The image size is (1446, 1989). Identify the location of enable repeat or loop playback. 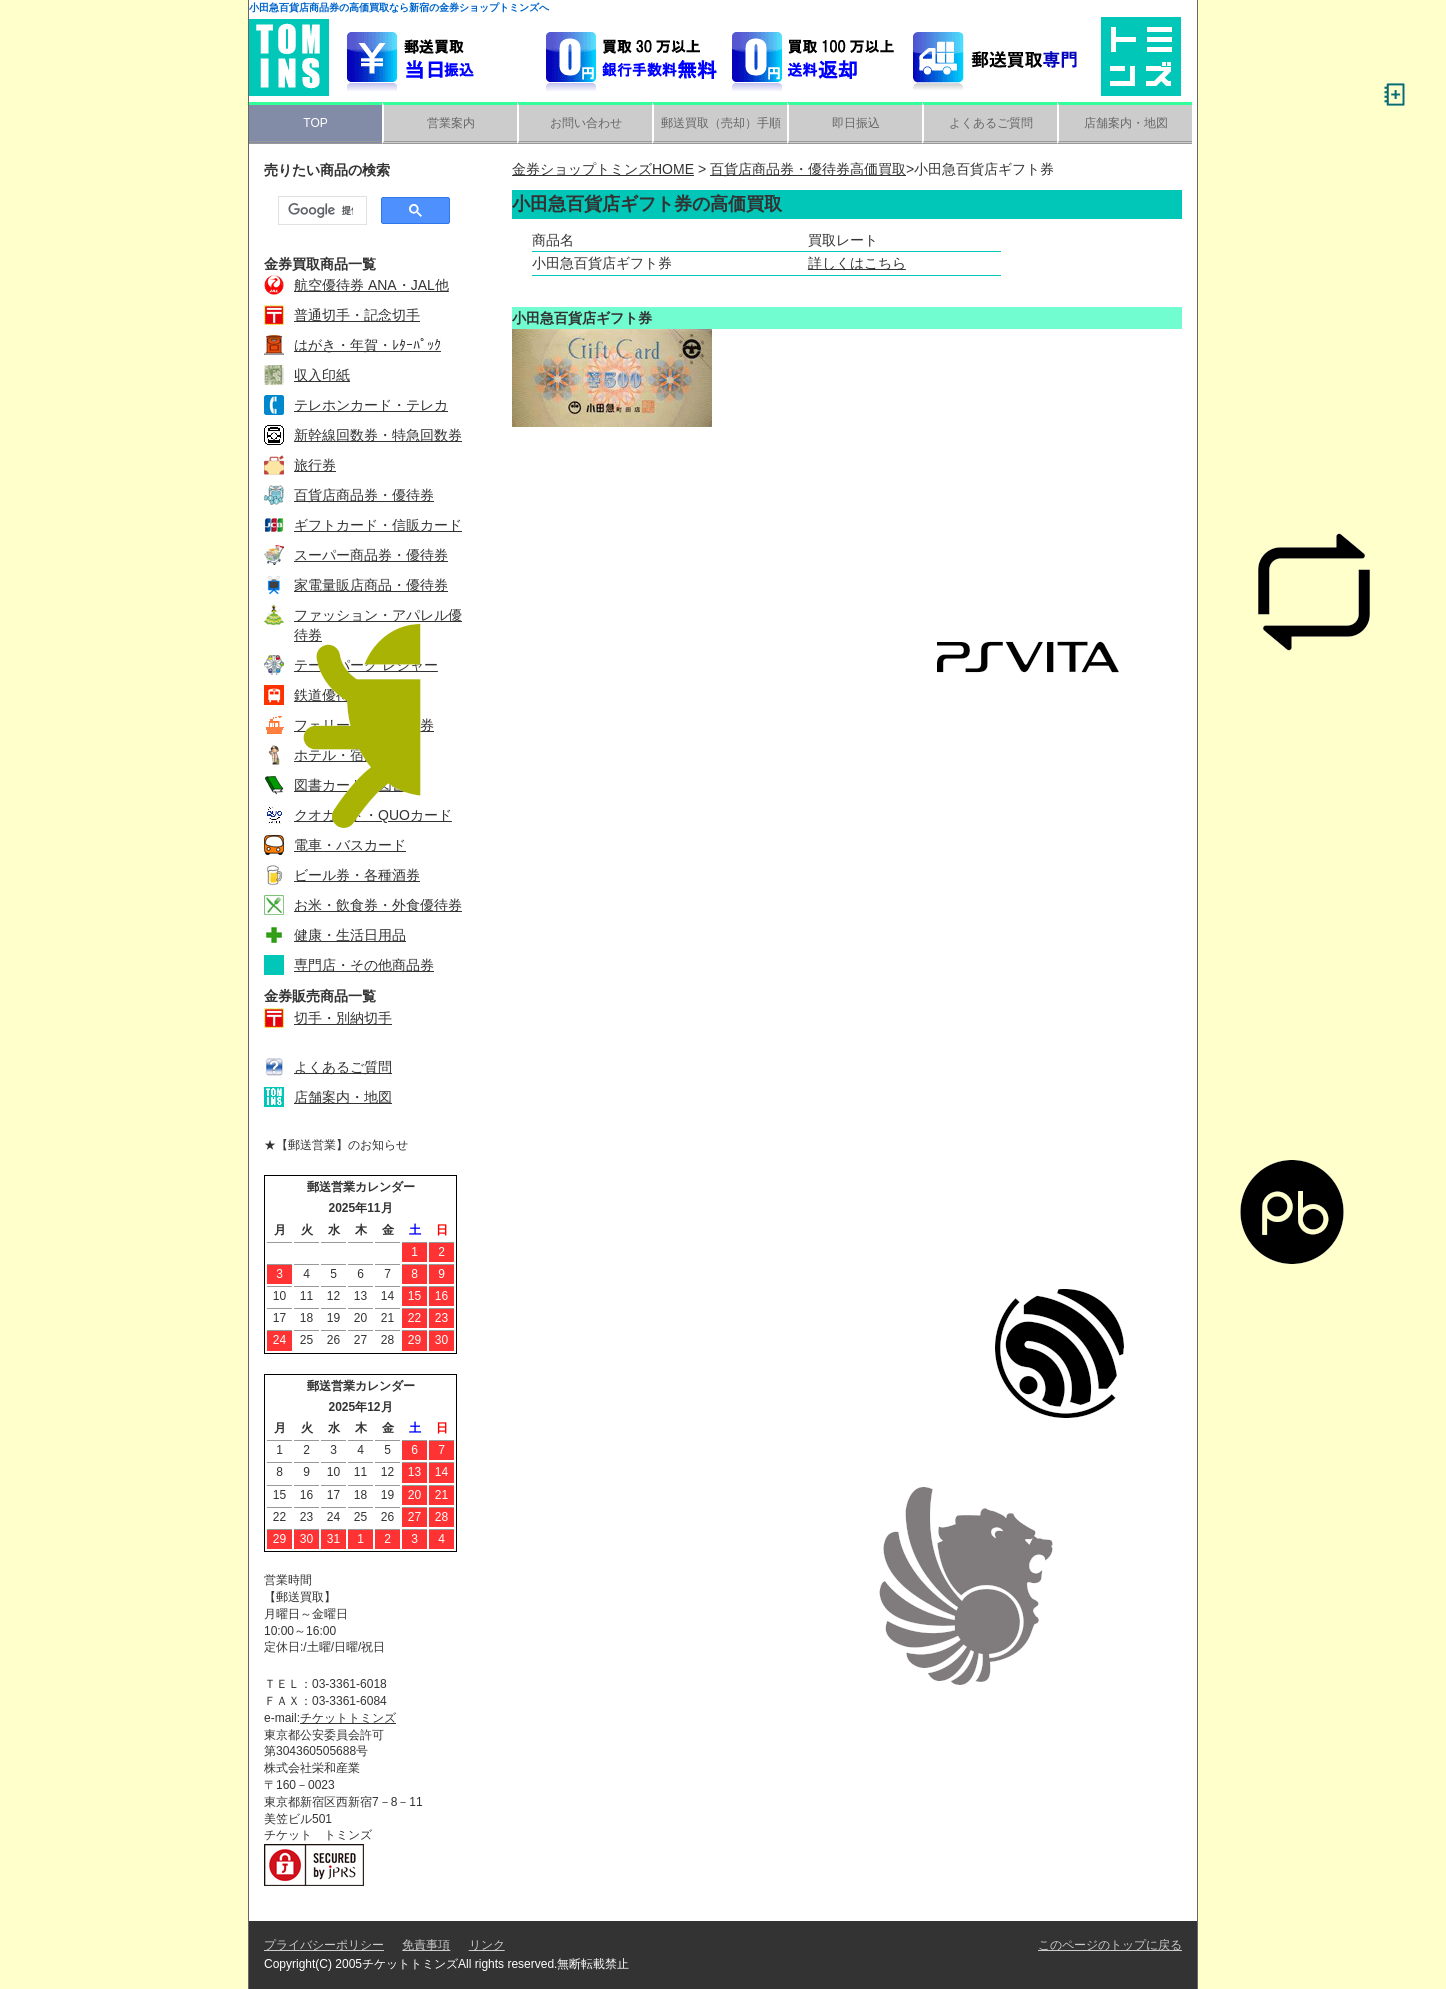
(1314, 592).